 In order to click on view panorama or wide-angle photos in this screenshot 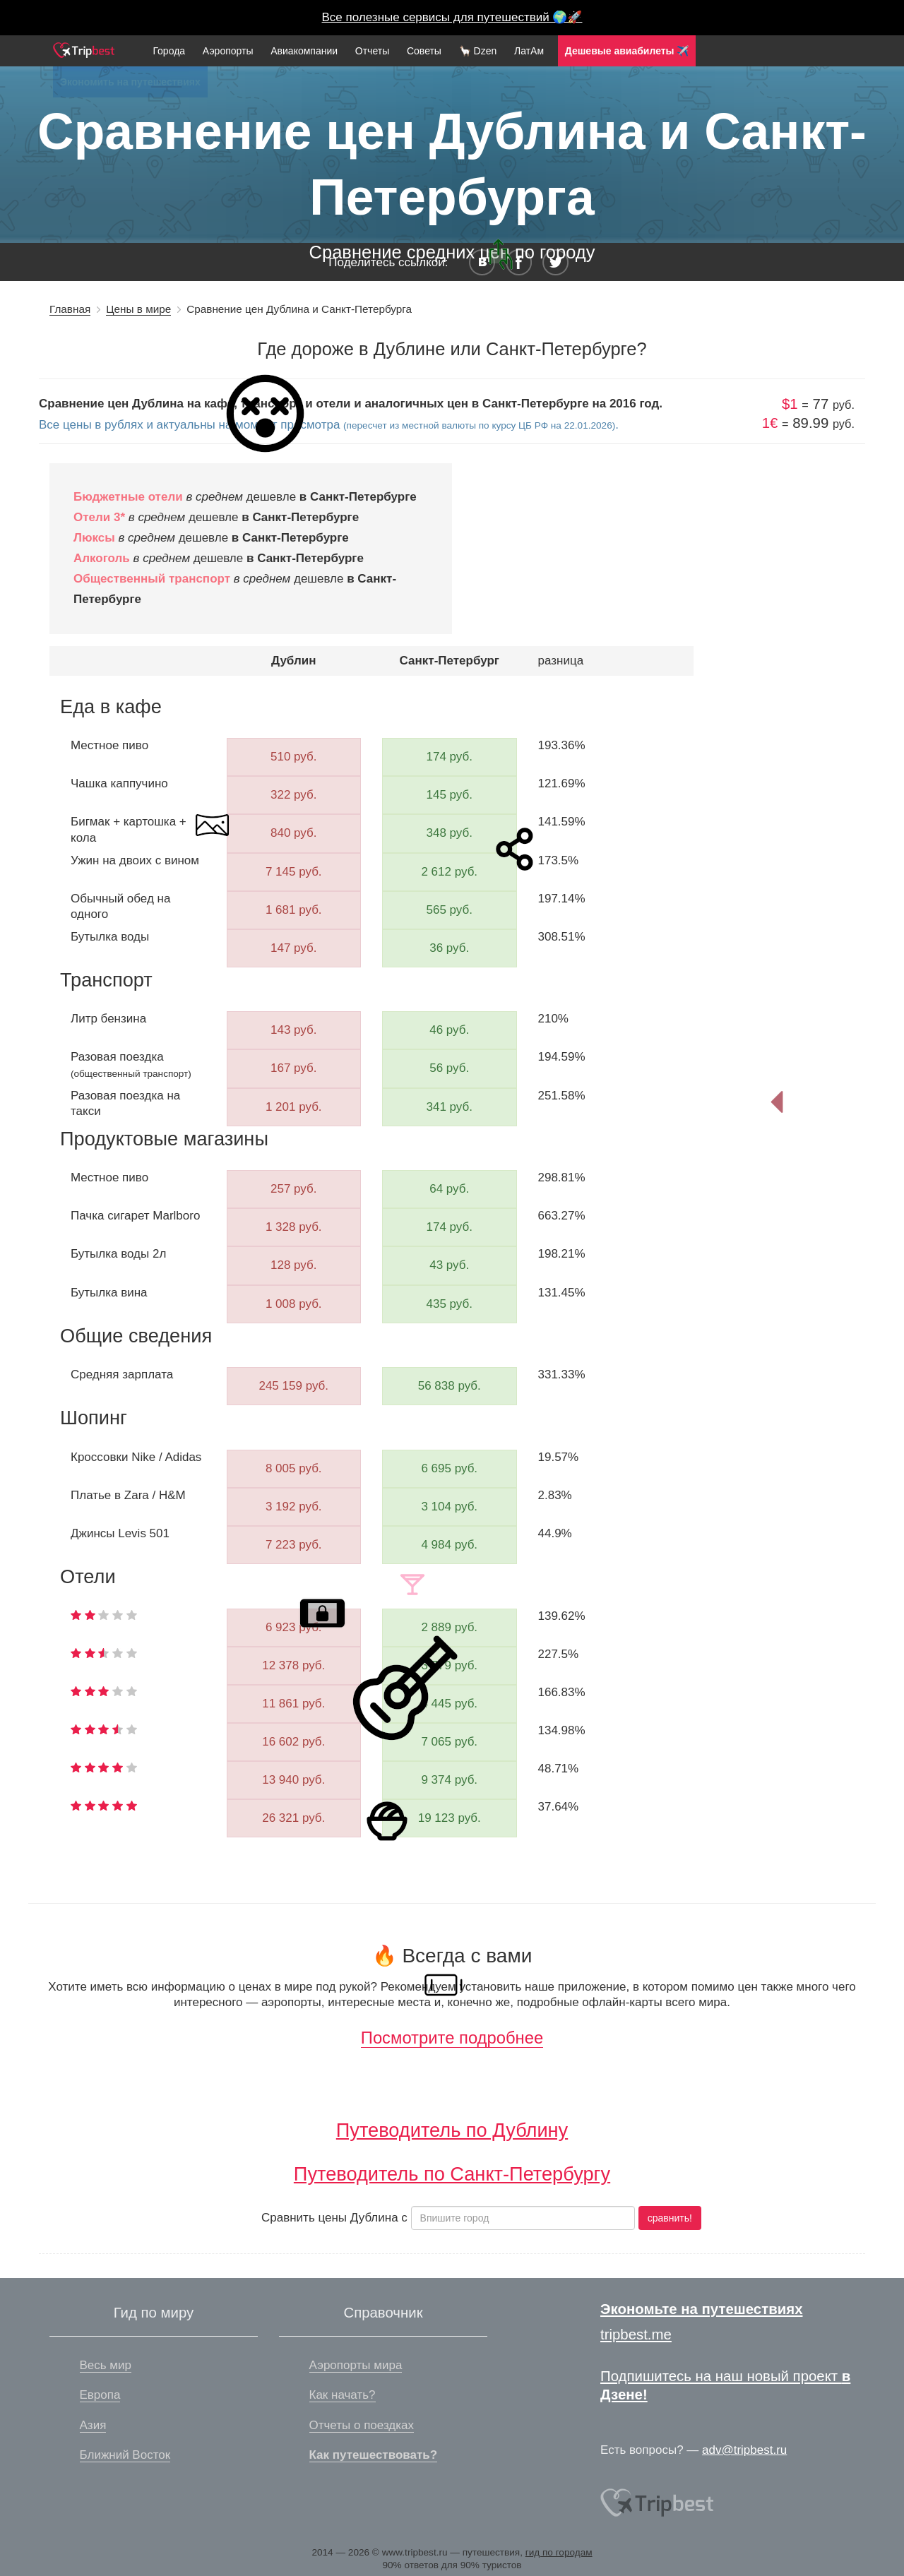, I will do `click(212, 825)`.